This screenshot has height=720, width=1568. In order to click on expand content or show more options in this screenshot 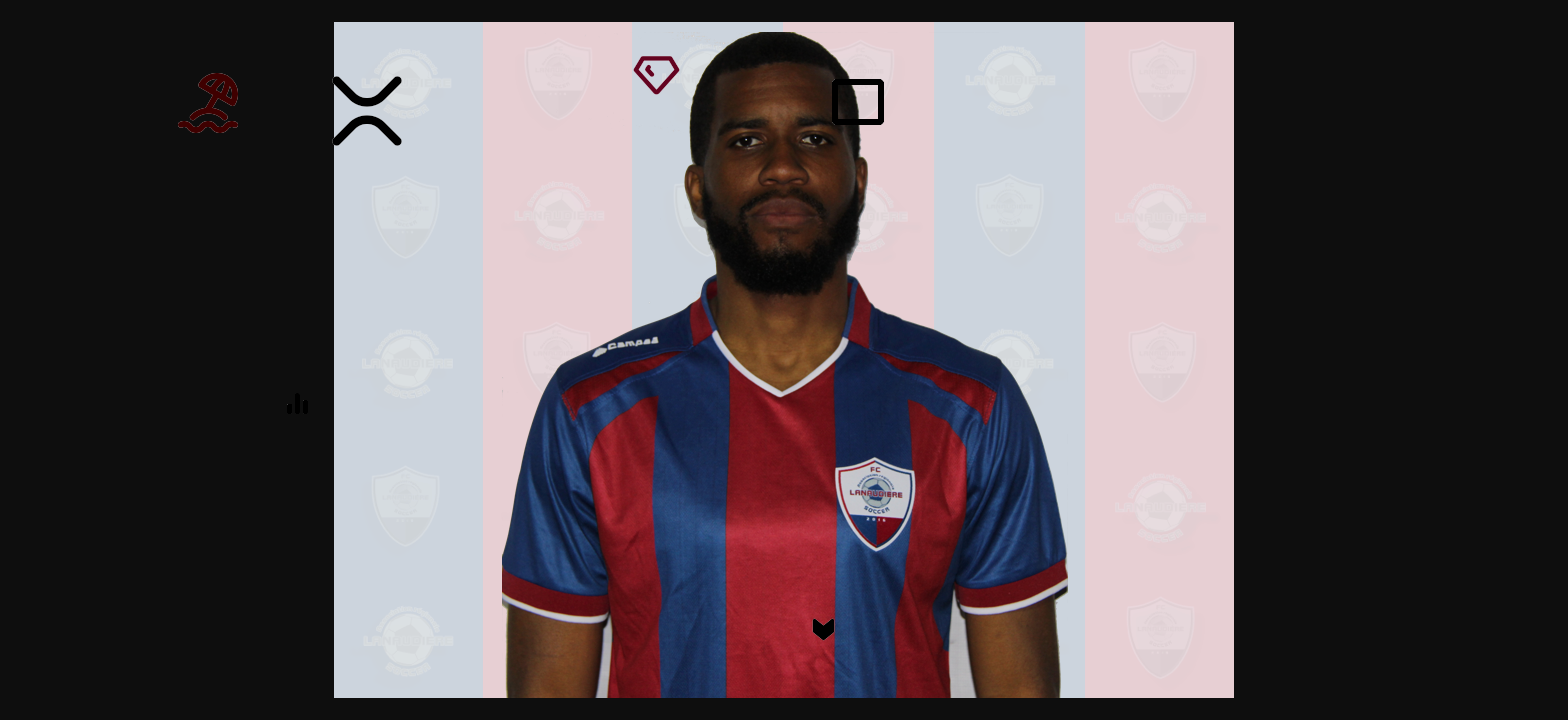, I will do `click(823, 629)`.